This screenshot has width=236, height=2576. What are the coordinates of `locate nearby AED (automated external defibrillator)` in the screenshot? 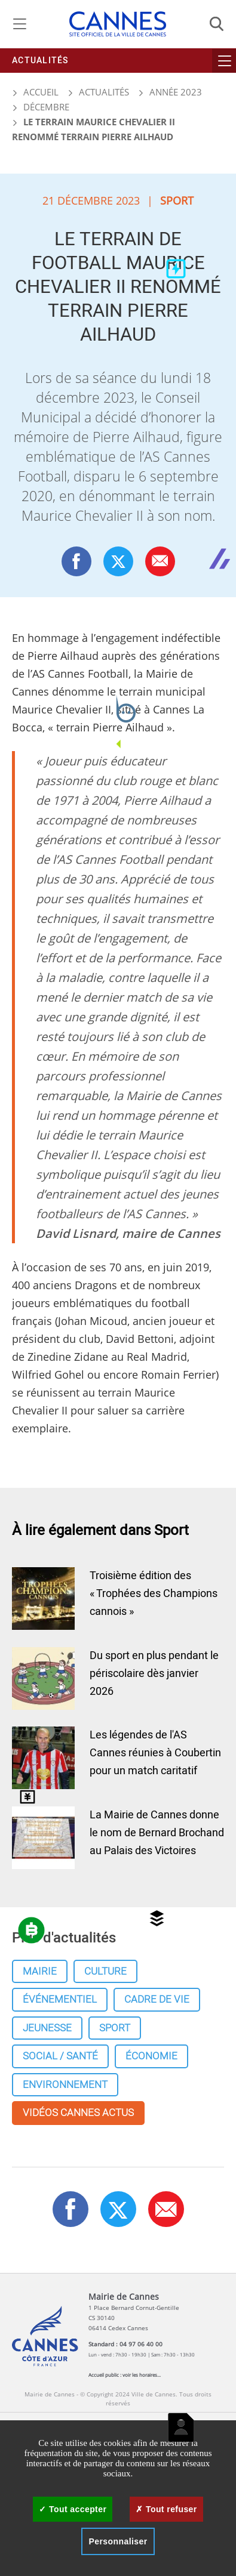 It's located at (176, 268).